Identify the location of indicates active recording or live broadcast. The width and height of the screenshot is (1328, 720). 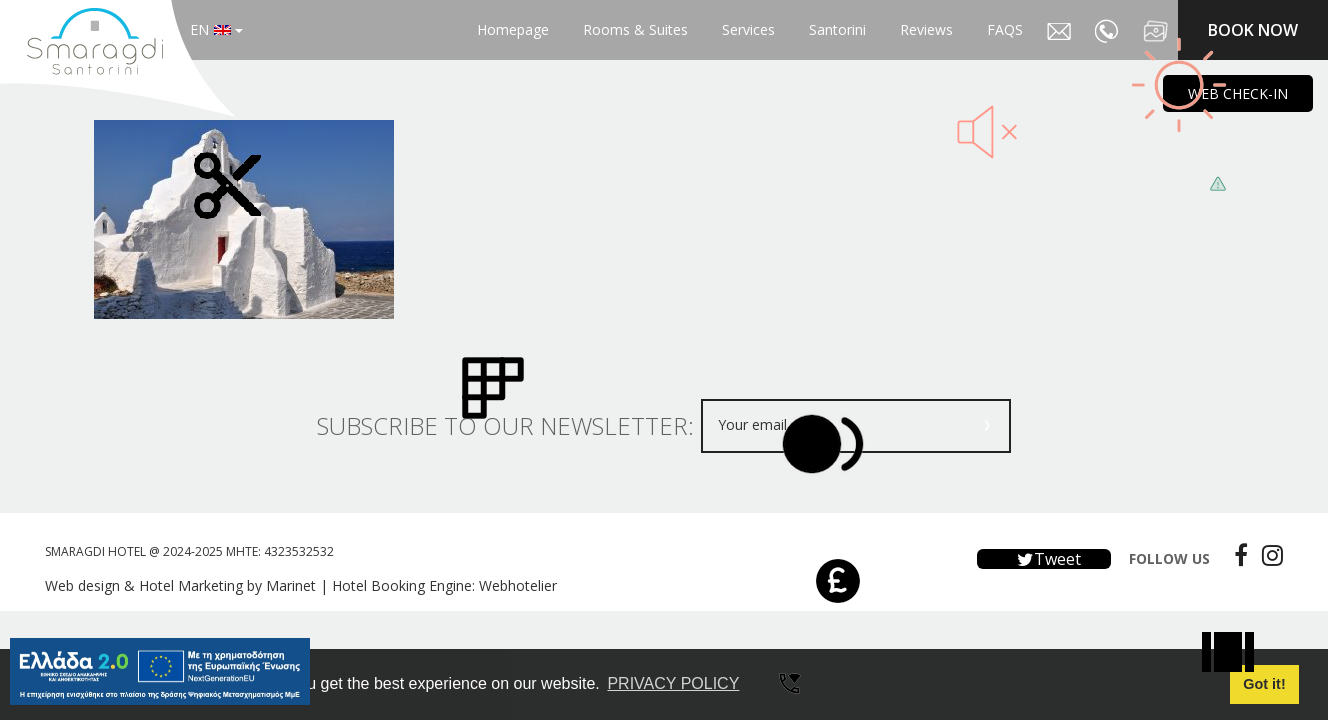
(823, 444).